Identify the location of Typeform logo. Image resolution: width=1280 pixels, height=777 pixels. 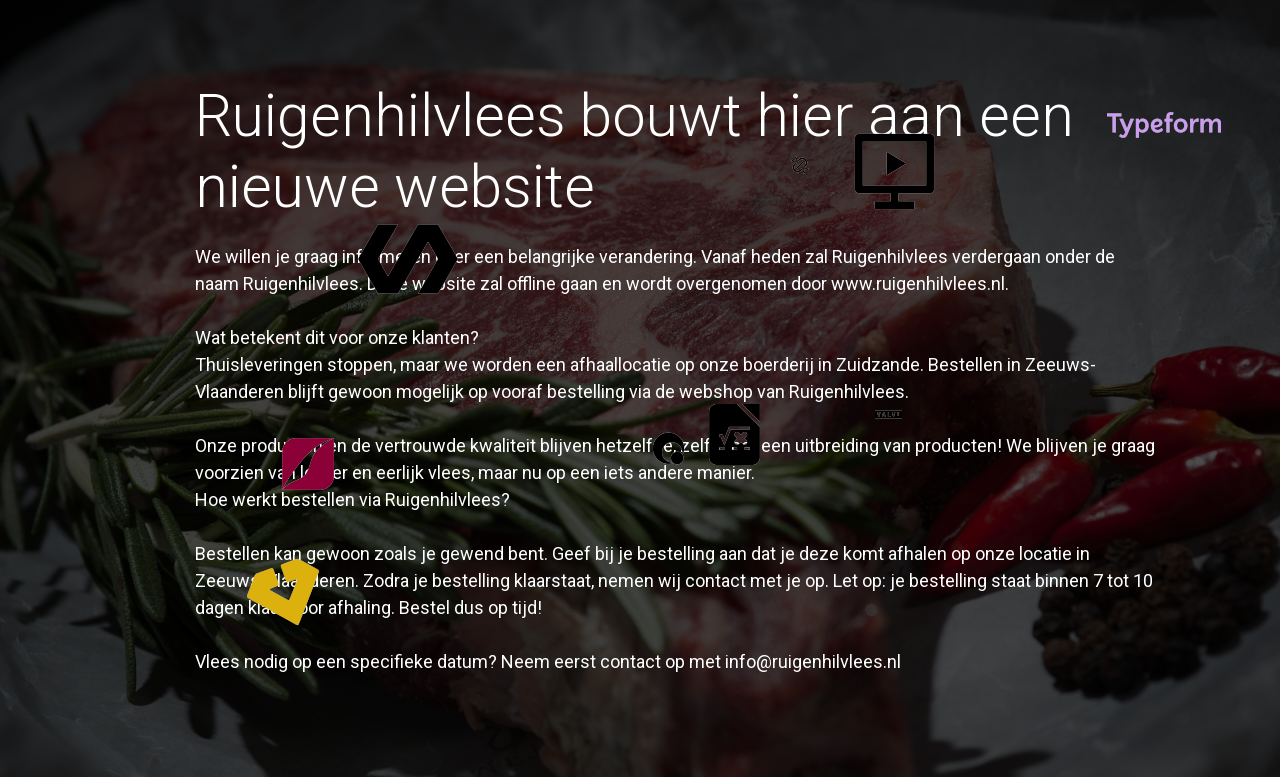
(1164, 125).